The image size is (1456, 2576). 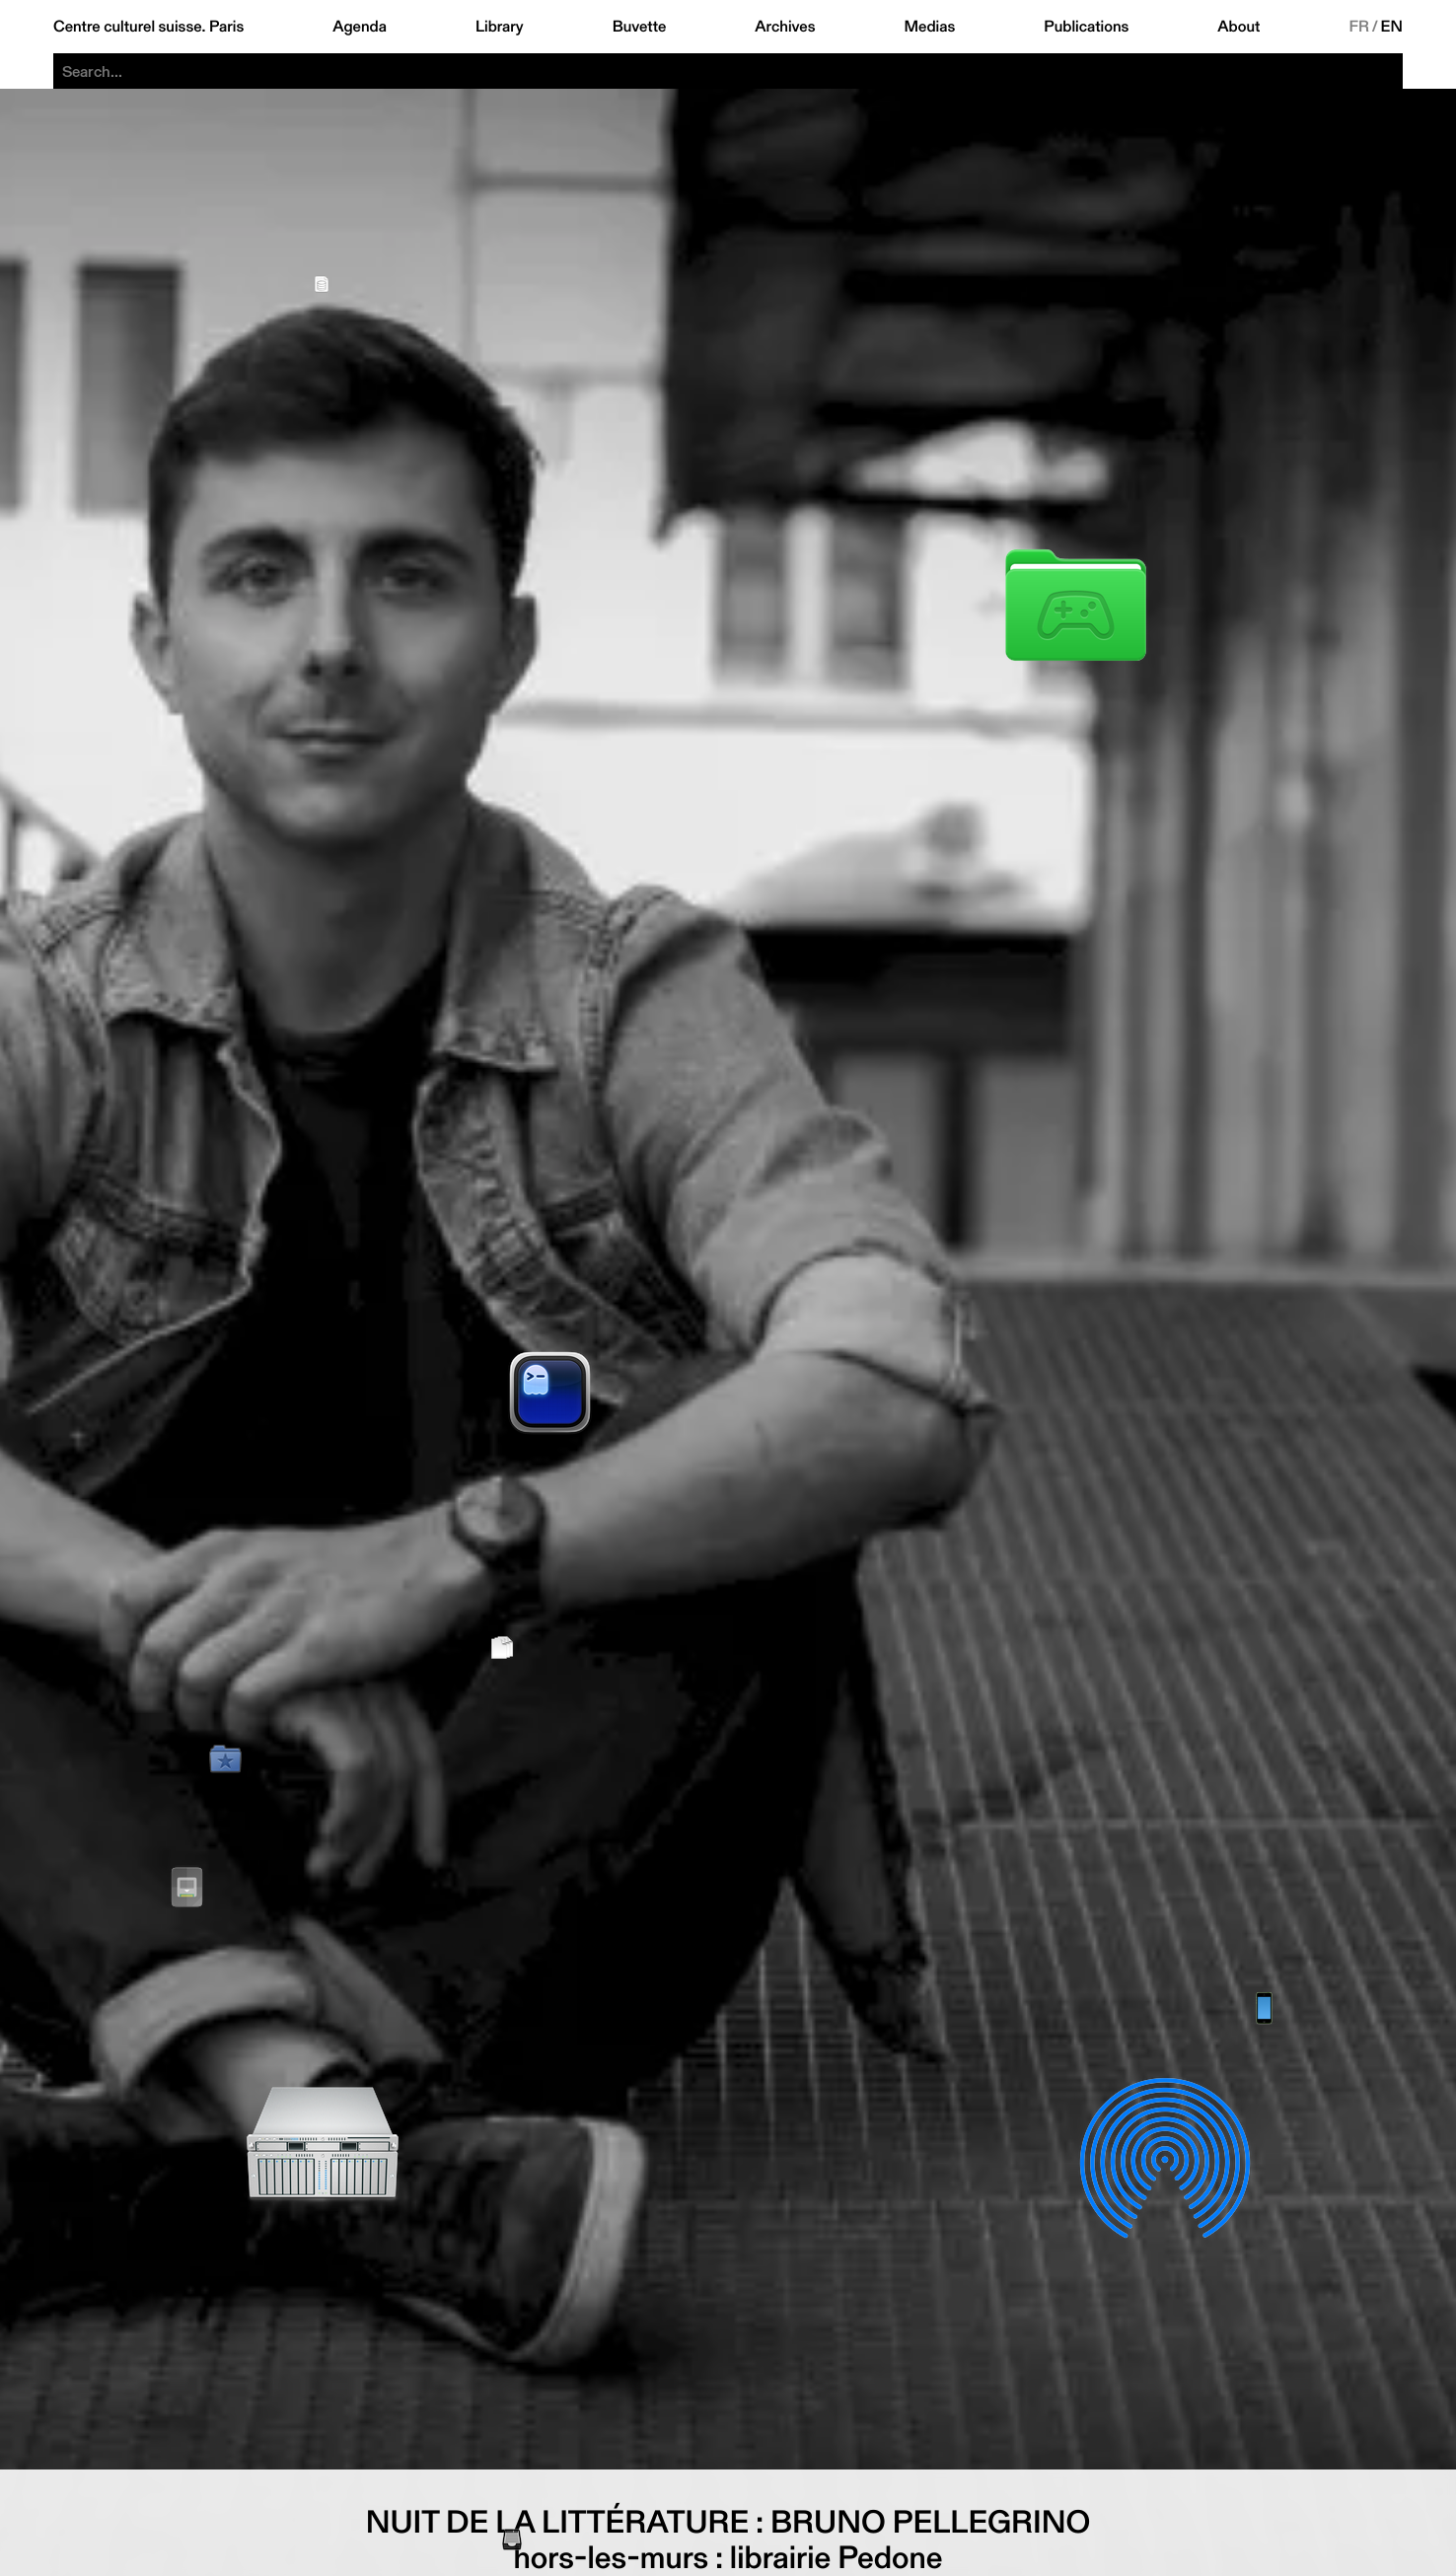 I want to click on open your games folder, so click(x=1075, y=605).